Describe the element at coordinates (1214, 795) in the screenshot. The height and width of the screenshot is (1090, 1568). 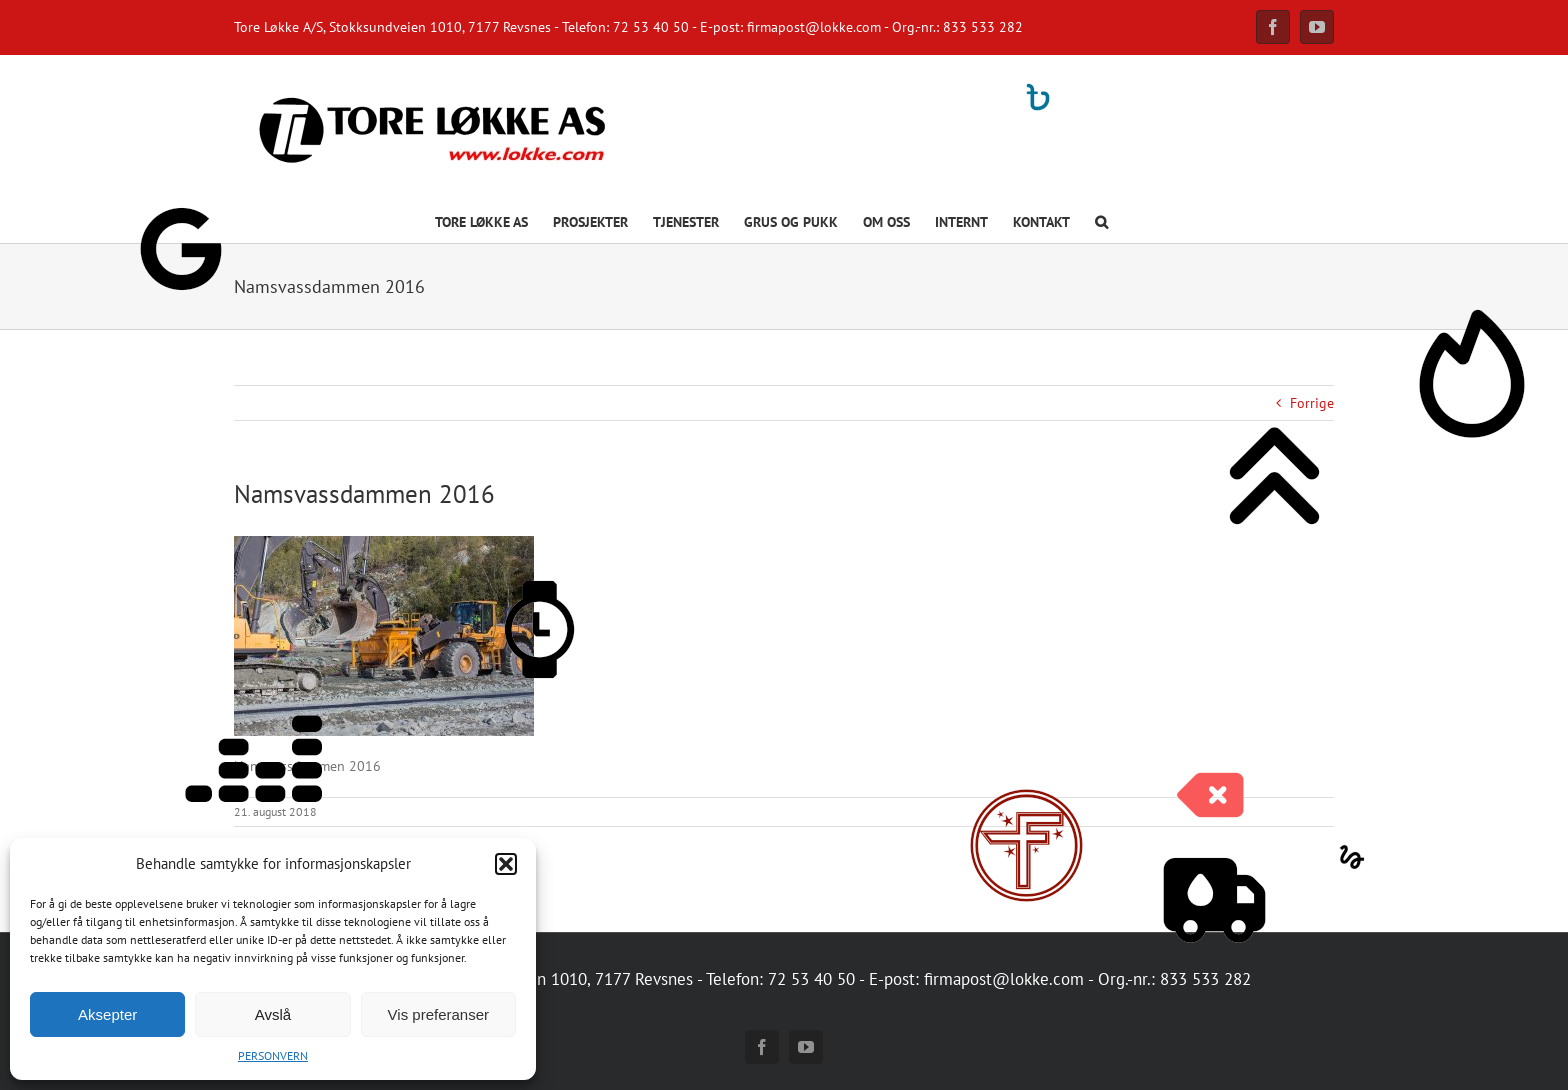
I see `delete the last character typed` at that location.